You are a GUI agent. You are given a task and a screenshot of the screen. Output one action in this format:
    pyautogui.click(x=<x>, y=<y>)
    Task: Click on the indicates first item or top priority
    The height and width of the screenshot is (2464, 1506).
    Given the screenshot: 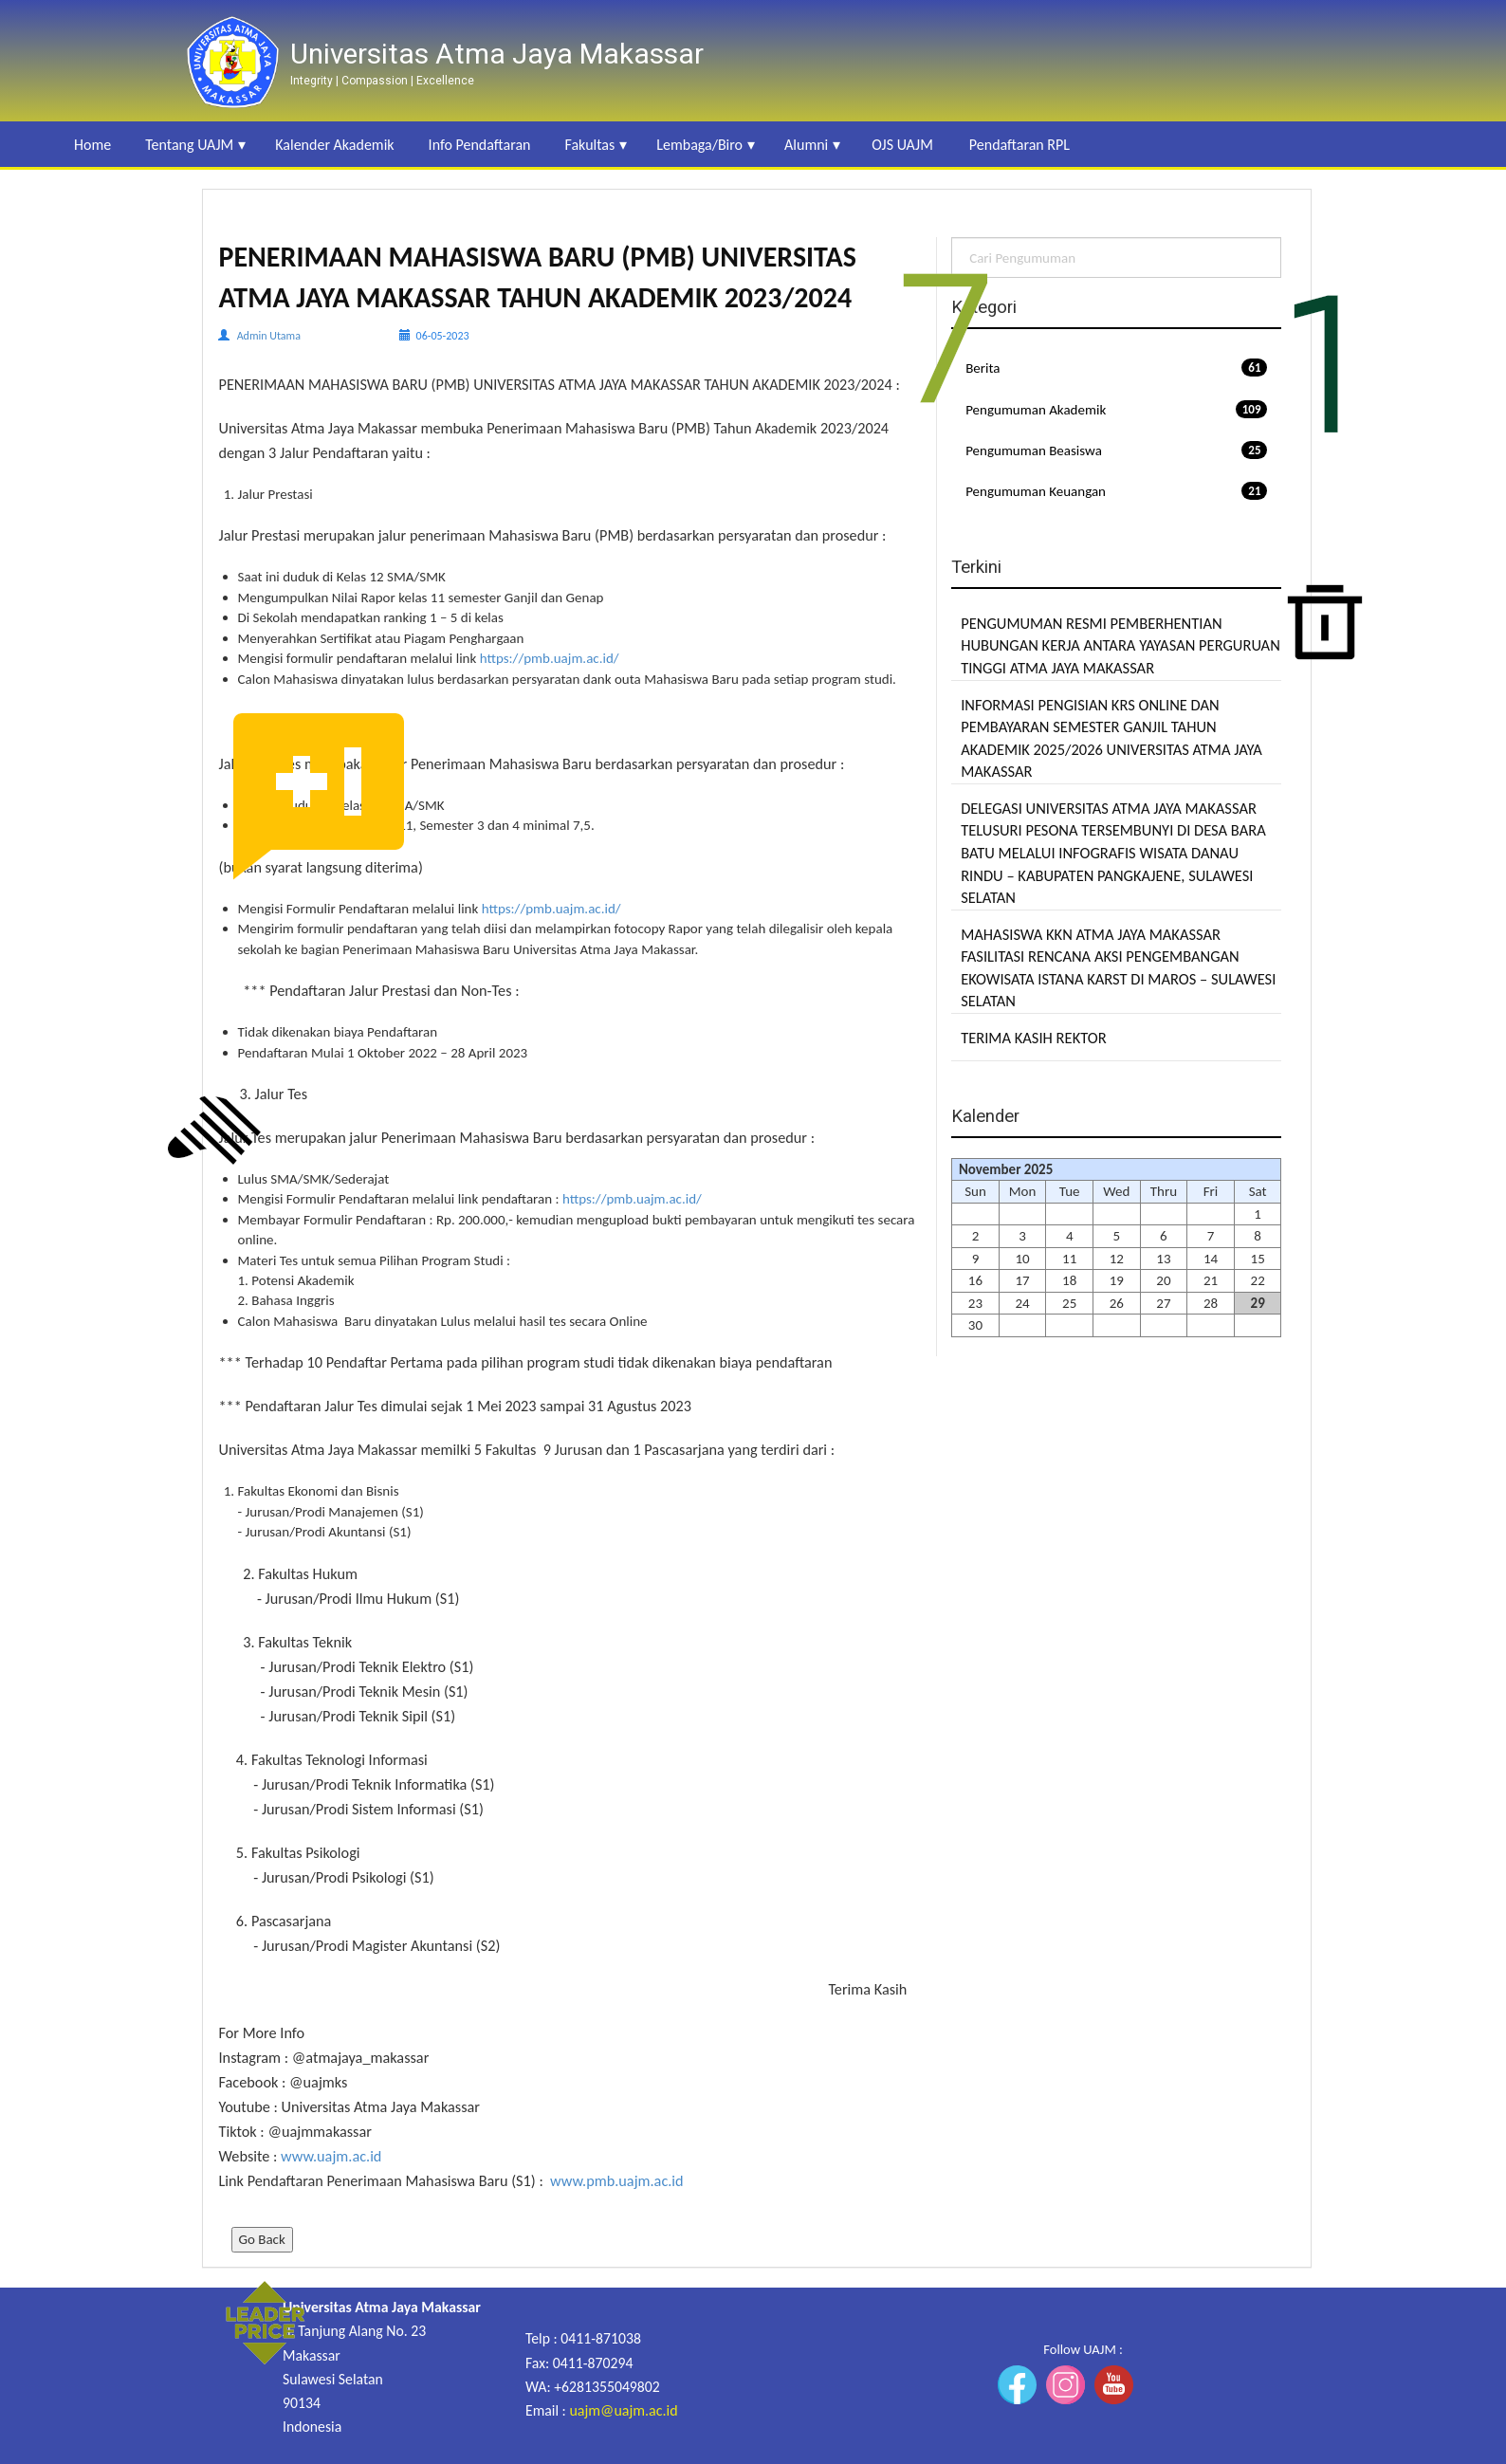 What is the action you would take?
    pyautogui.click(x=1324, y=365)
    